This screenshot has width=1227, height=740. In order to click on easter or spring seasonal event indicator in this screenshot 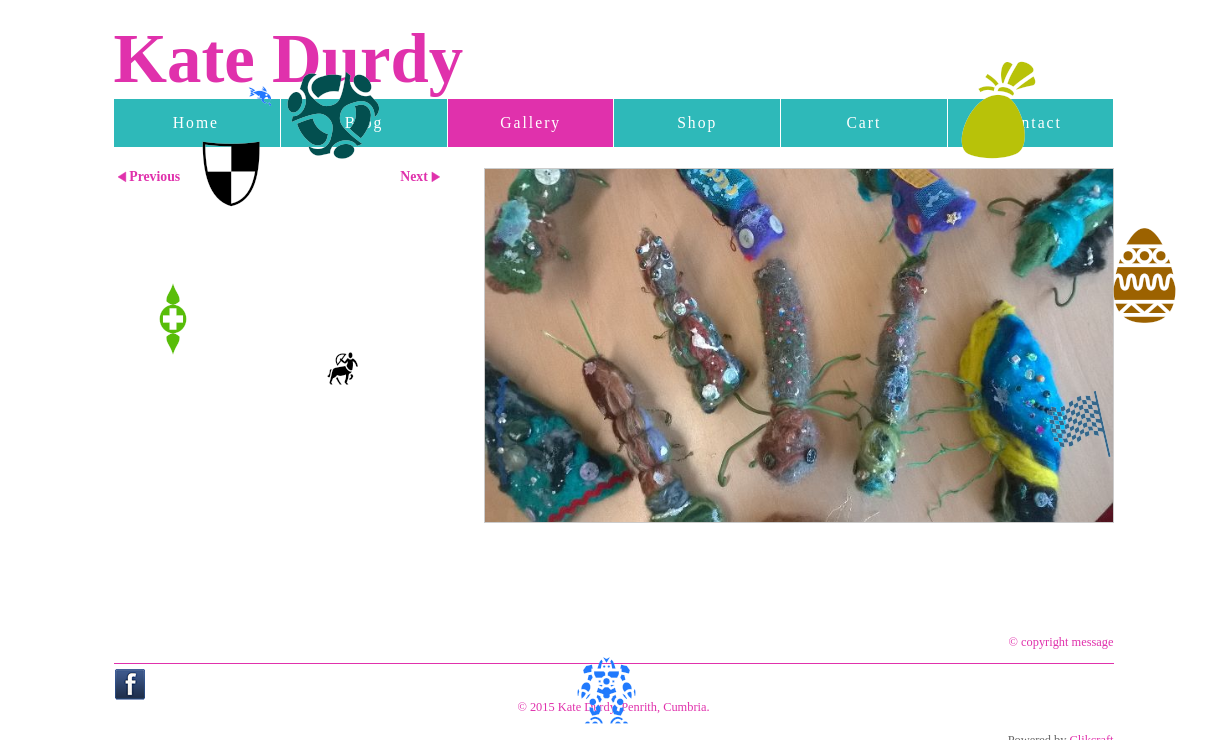, I will do `click(1144, 275)`.